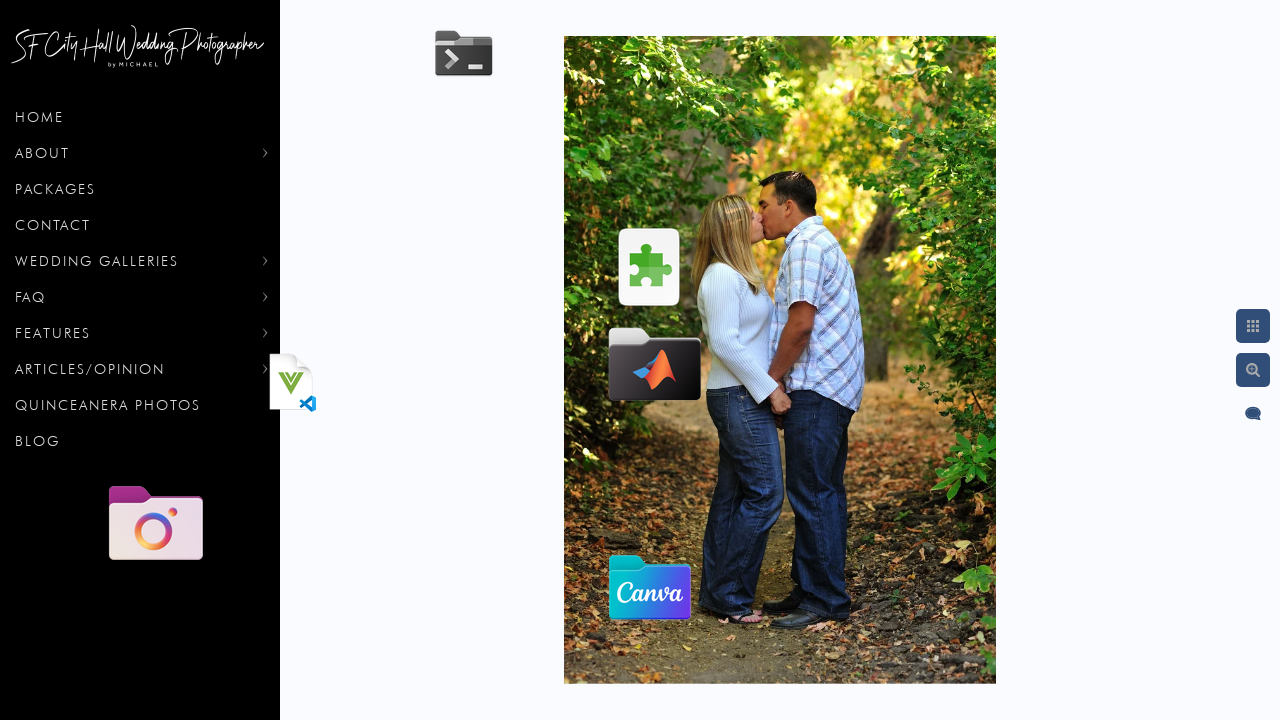 This screenshot has width=1280, height=720. Describe the element at coordinates (291, 383) in the screenshot. I see `open a Vue.js file in Visual Studio Code` at that location.